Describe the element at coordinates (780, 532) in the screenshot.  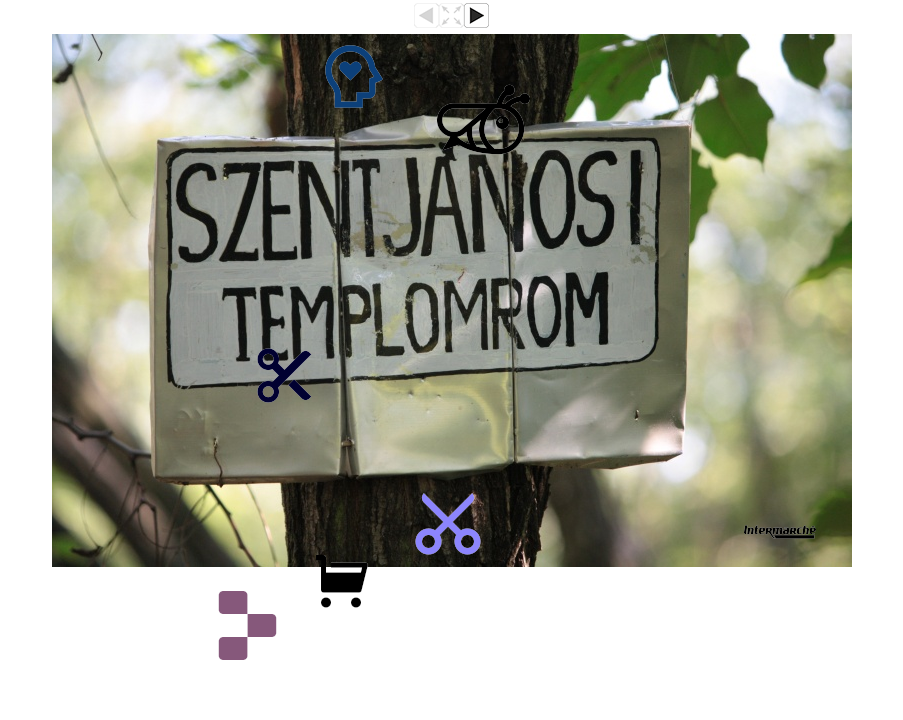
I see `intermarché supermarket brand logo` at that location.